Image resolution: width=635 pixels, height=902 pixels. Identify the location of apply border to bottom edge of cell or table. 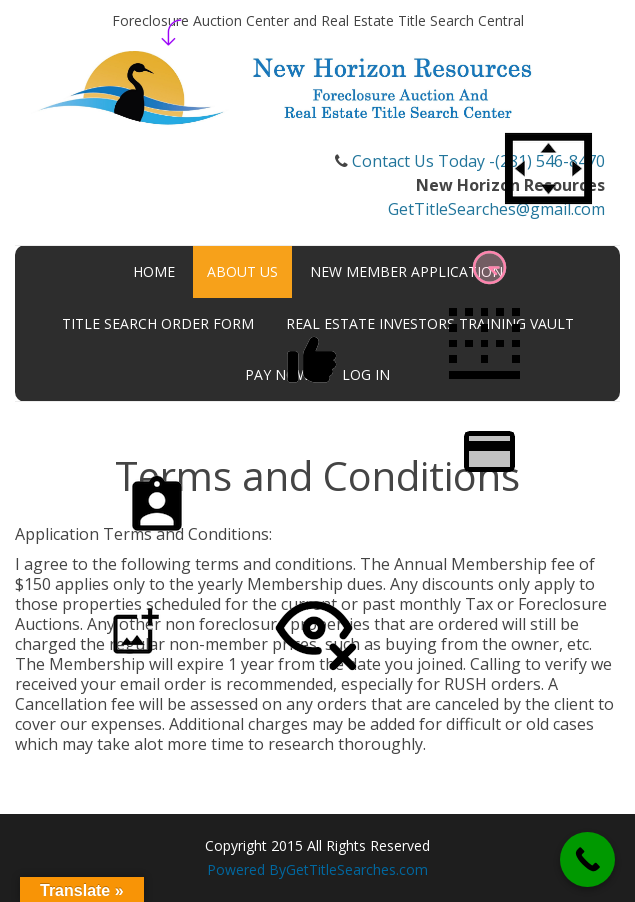
(484, 343).